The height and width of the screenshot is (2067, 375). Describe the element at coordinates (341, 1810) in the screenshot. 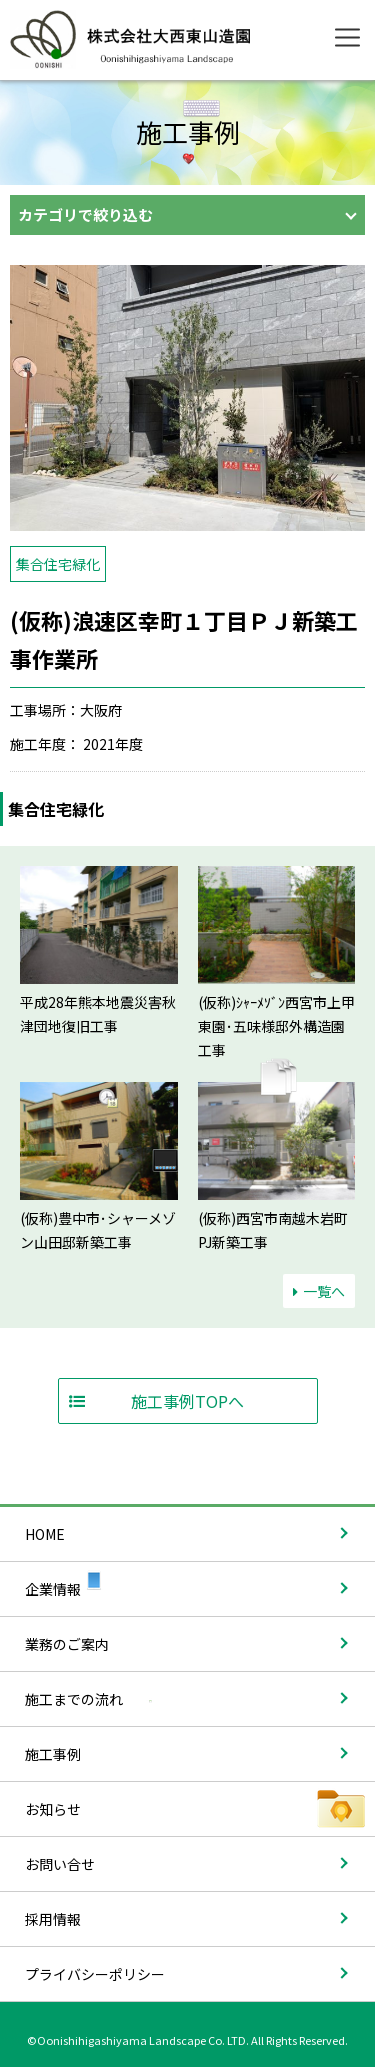

I see `open microsoft dynamics 365 field service folder` at that location.